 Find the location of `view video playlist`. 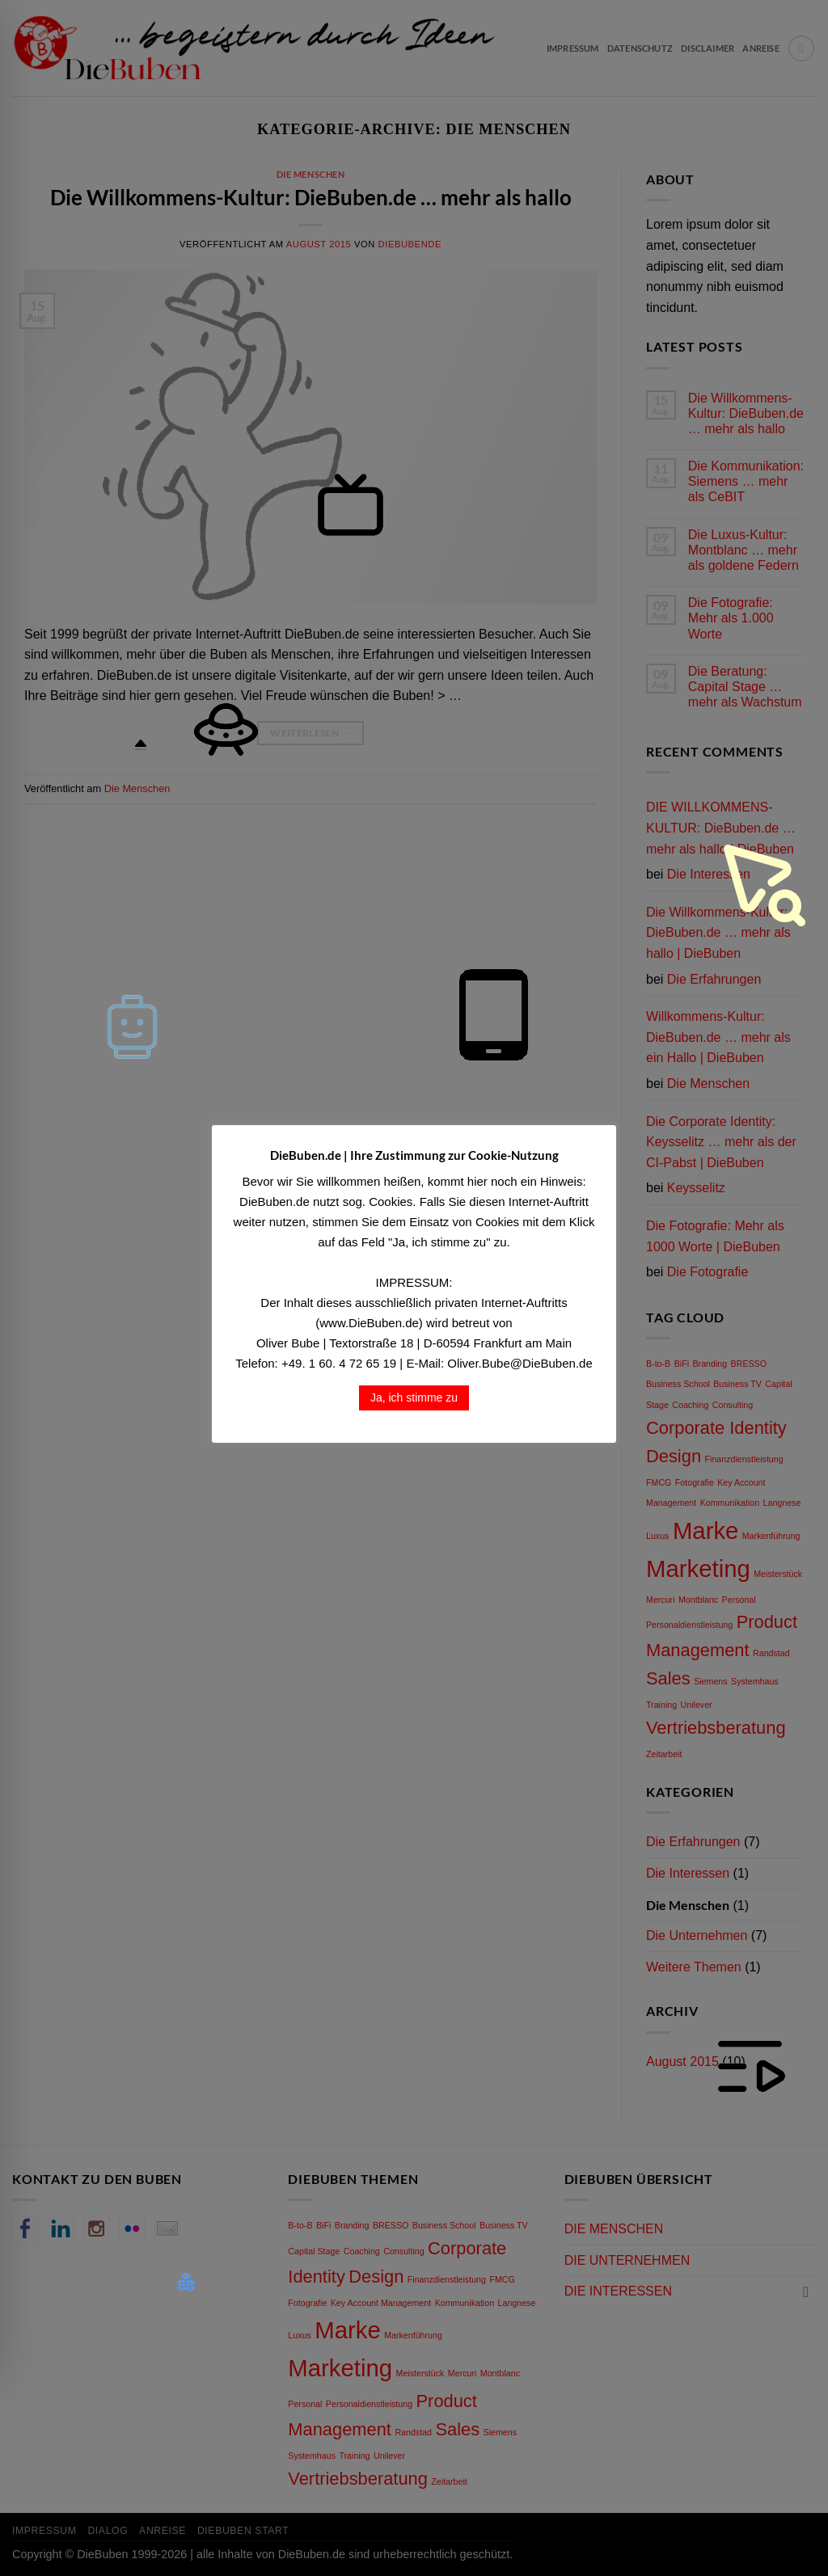

view video playlist is located at coordinates (750, 2066).